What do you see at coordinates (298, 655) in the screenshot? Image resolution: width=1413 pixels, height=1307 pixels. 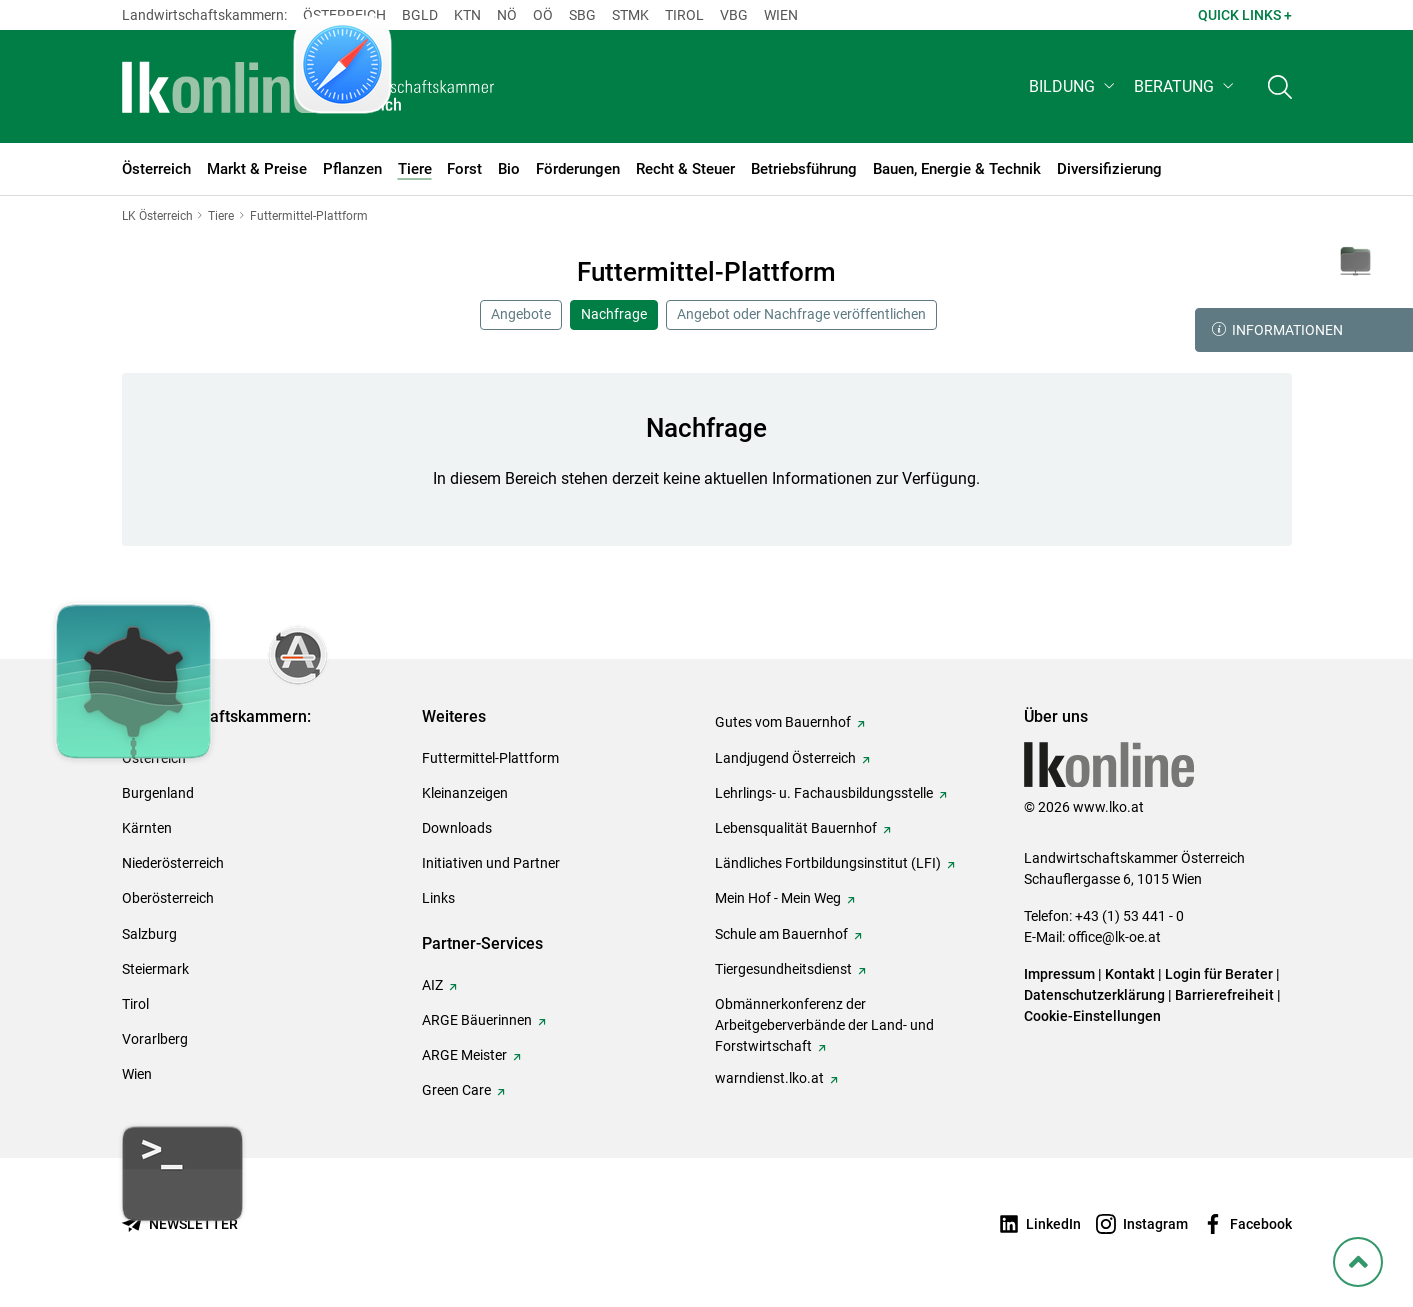 I see `check for available software updates` at bounding box center [298, 655].